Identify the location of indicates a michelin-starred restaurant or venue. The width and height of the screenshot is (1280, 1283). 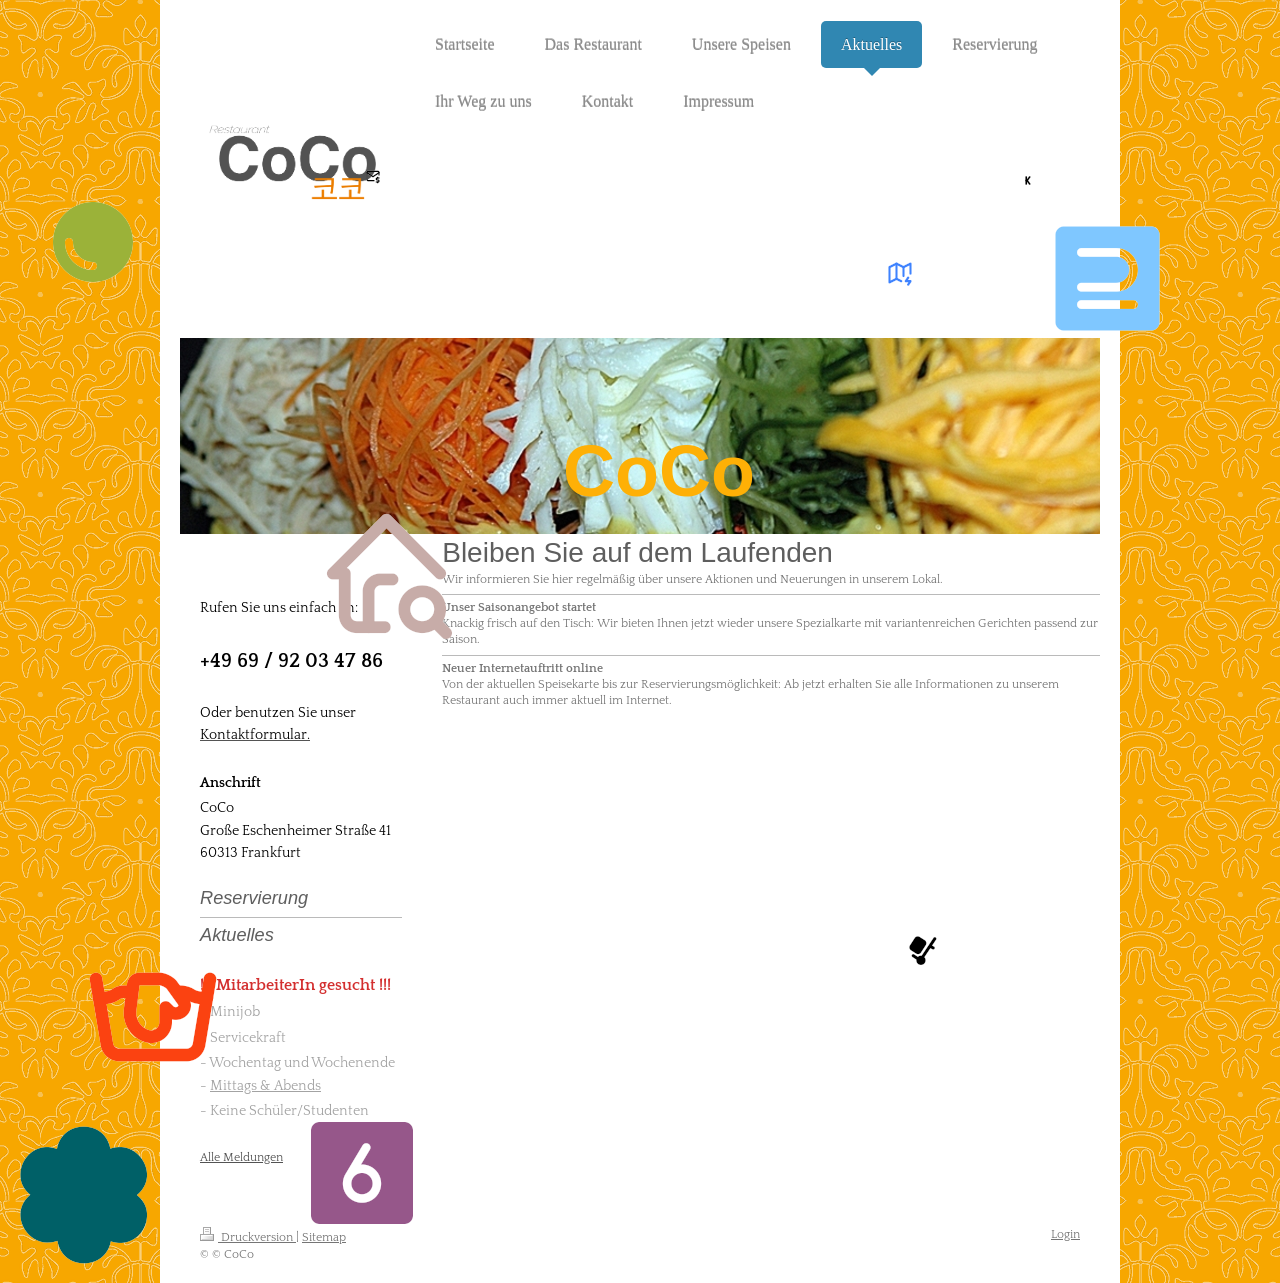
(85, 1195).